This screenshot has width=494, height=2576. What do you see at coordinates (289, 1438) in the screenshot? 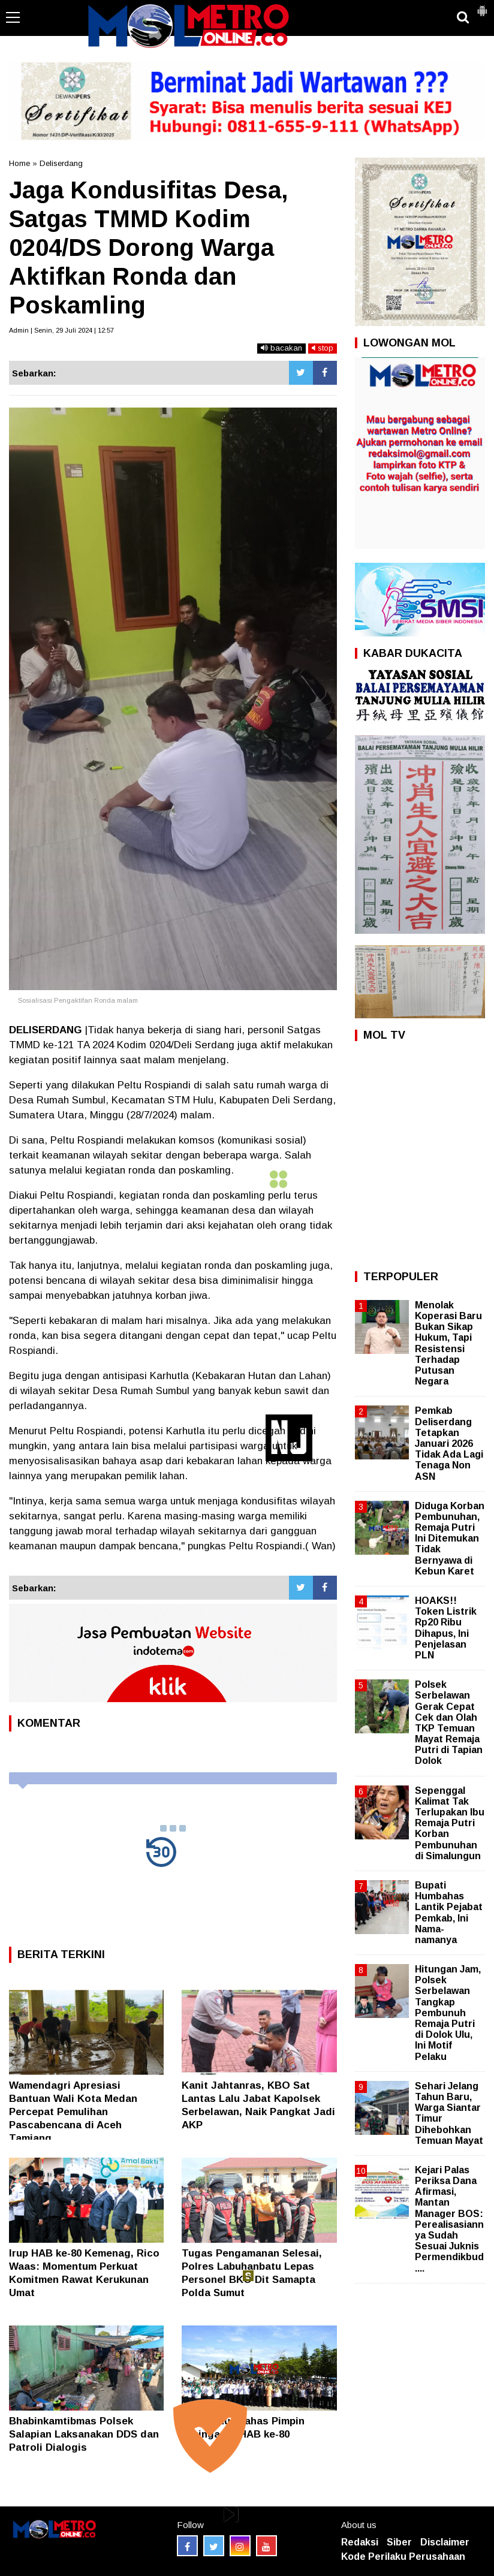
I see `nunjucks templating engine logo` at bounding box center [289, 1438].